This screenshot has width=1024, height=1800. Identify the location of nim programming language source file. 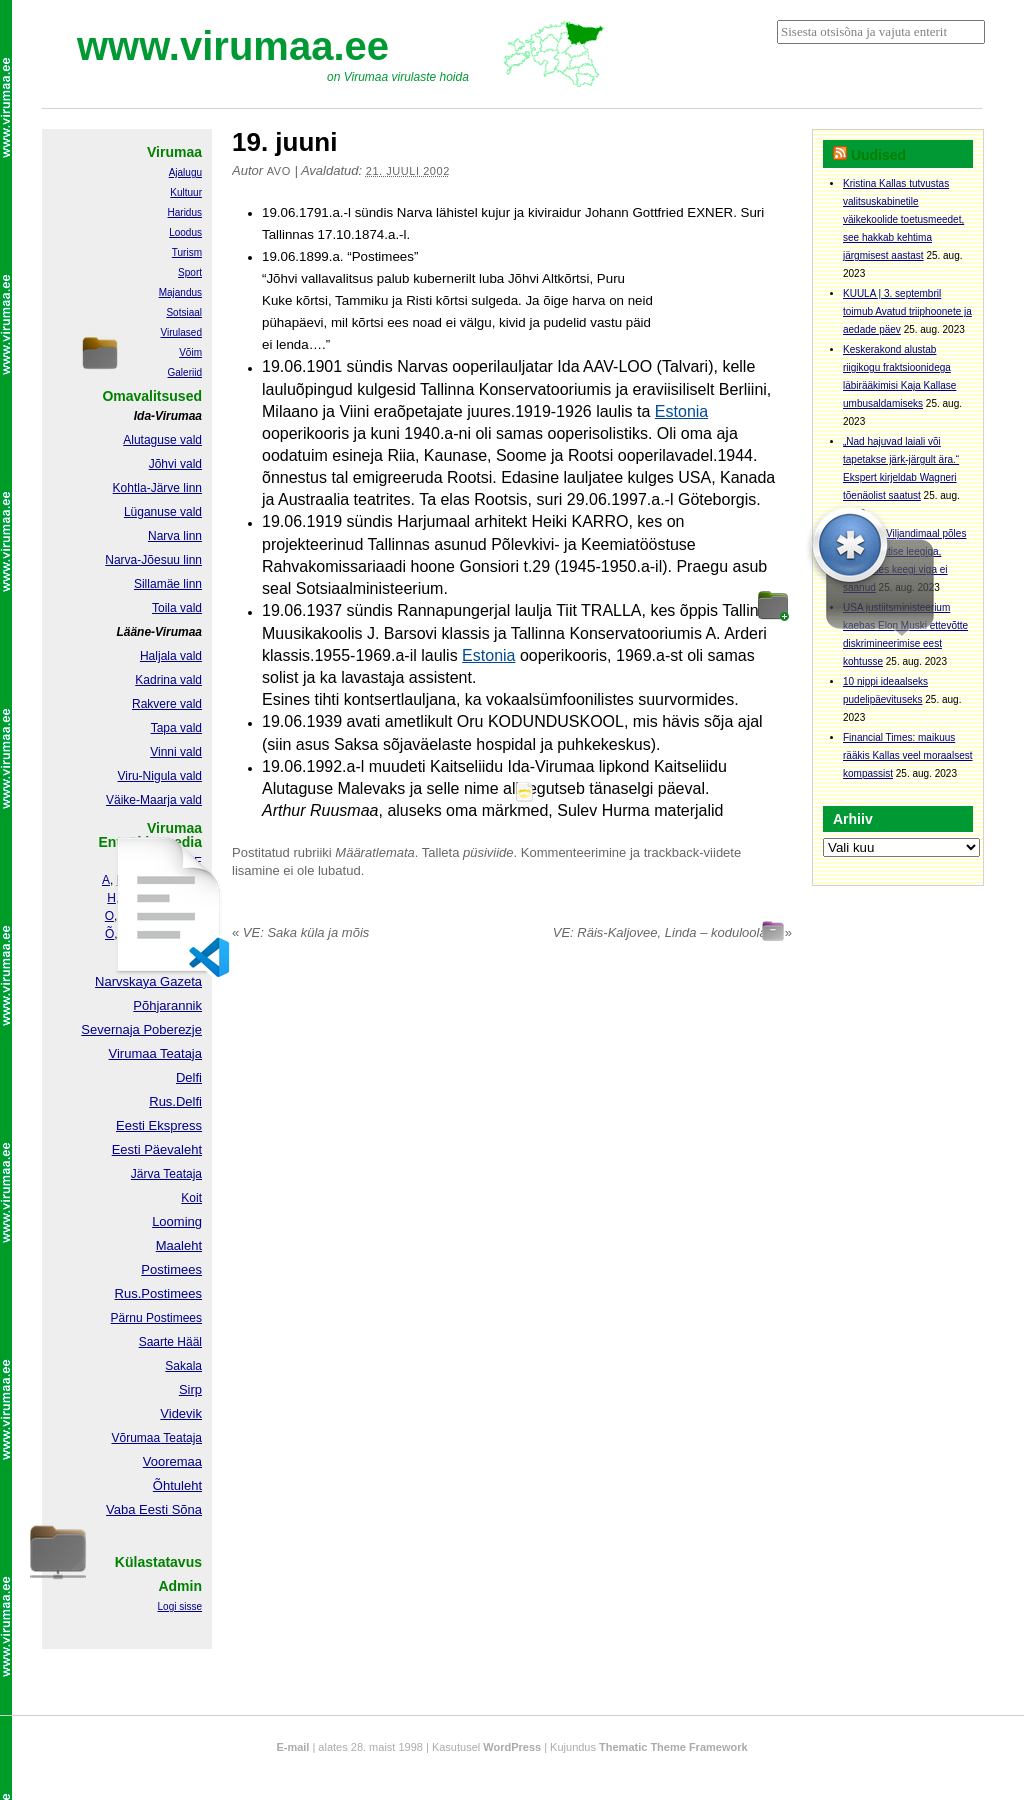
(524, 791).